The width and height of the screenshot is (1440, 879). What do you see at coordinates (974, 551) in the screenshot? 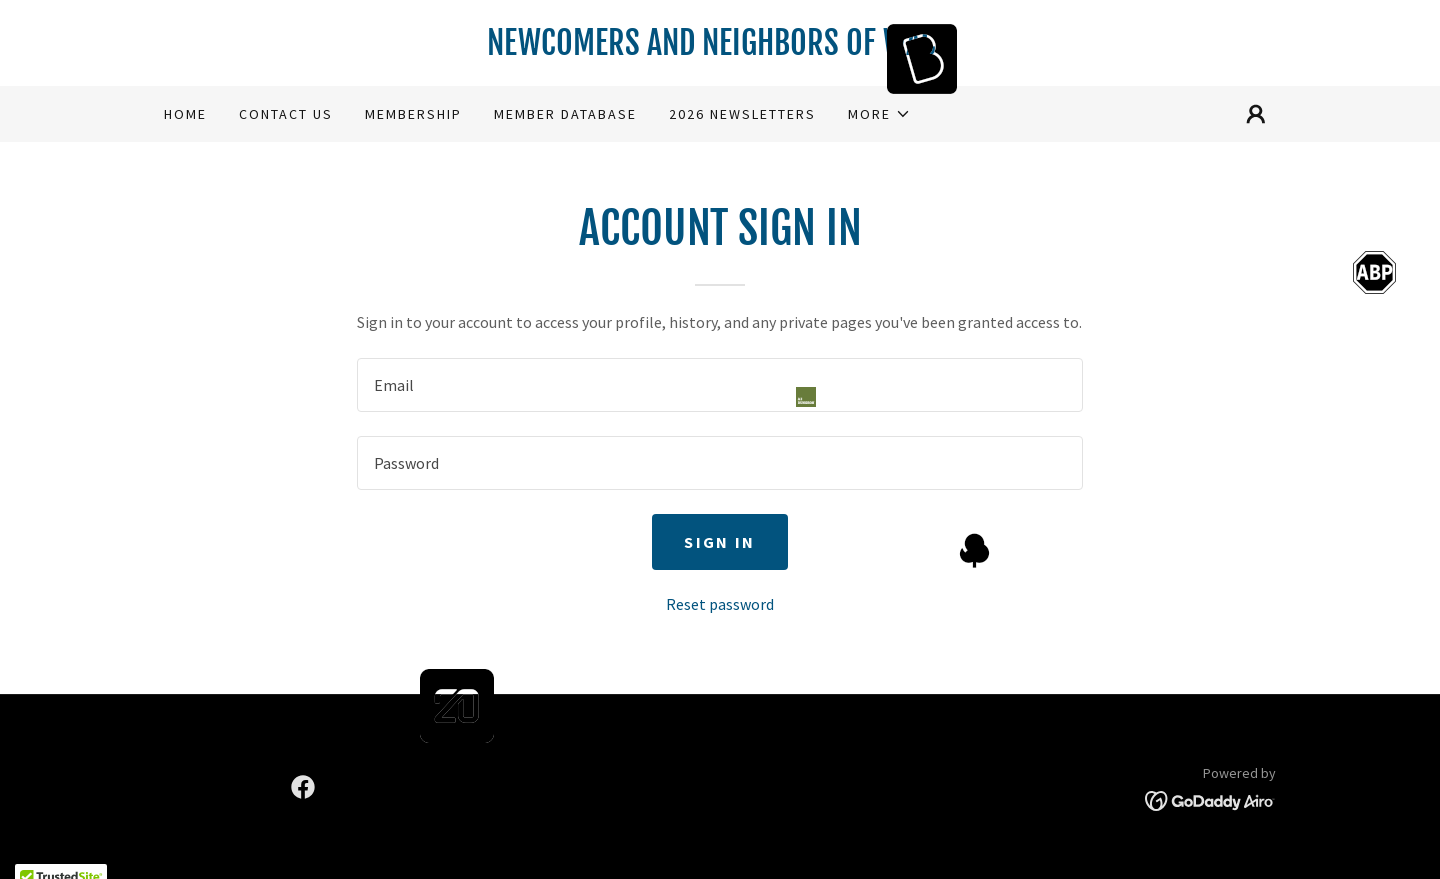
I see `access nature or environmental settings` at bounding box center [974, 551].